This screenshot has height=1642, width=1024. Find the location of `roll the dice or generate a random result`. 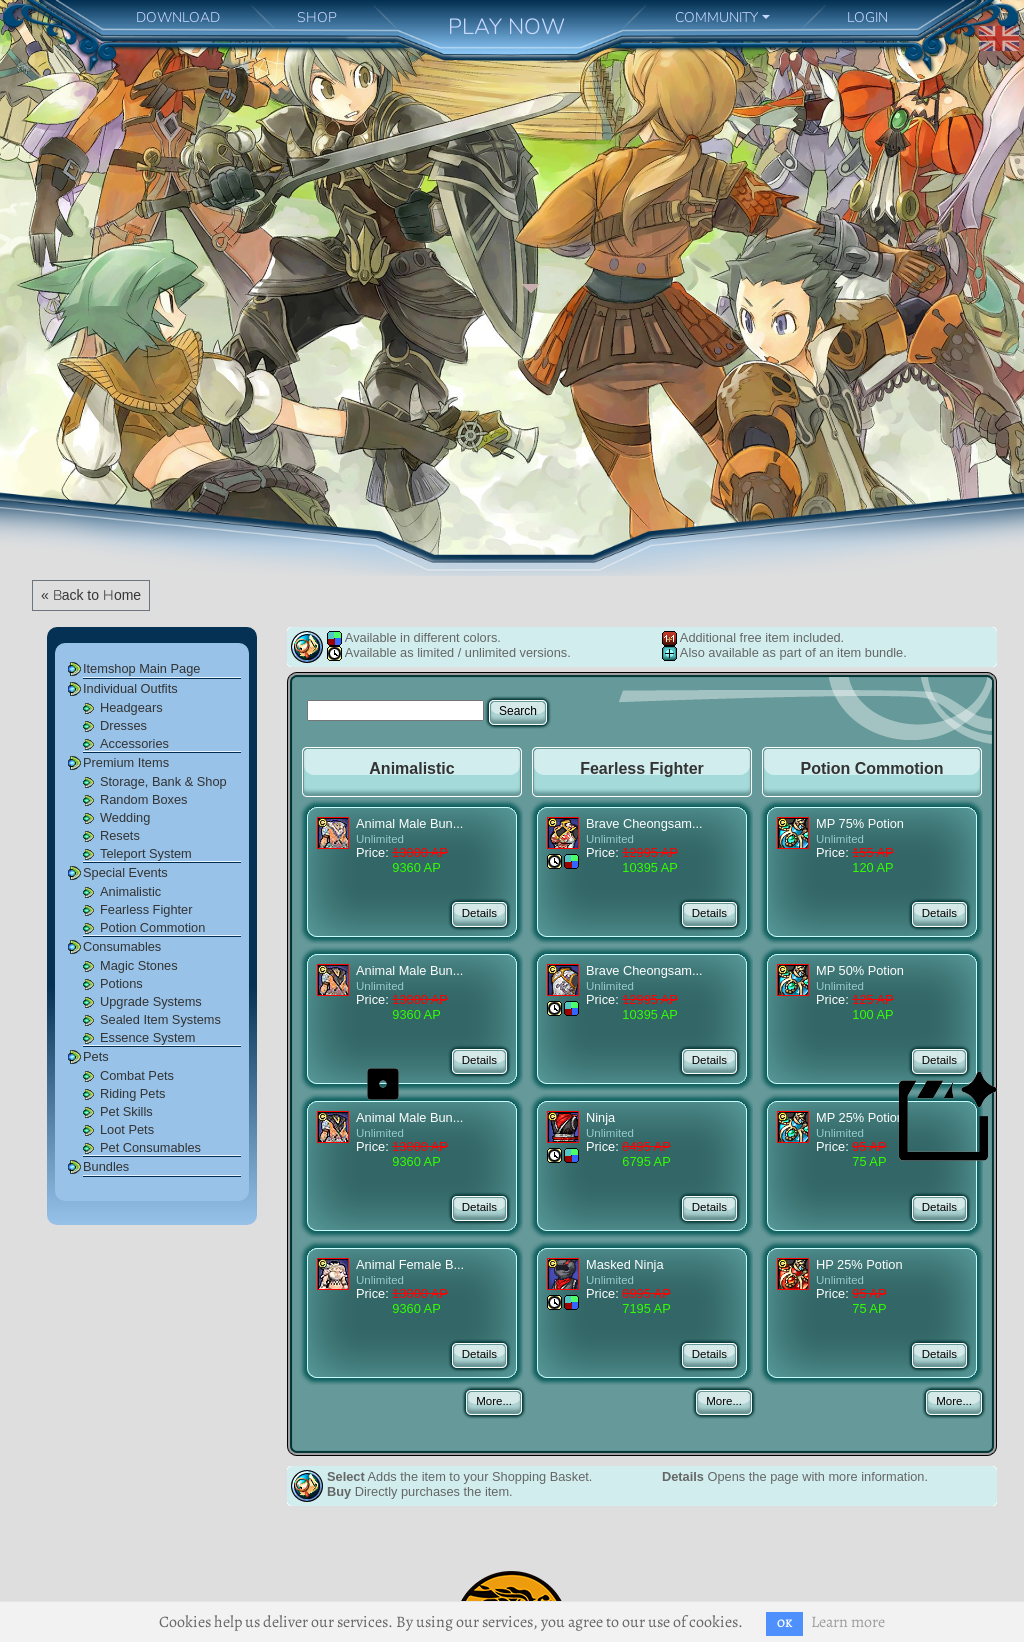

roll the dice or generate a random result is located at coordinates (383, 1084).